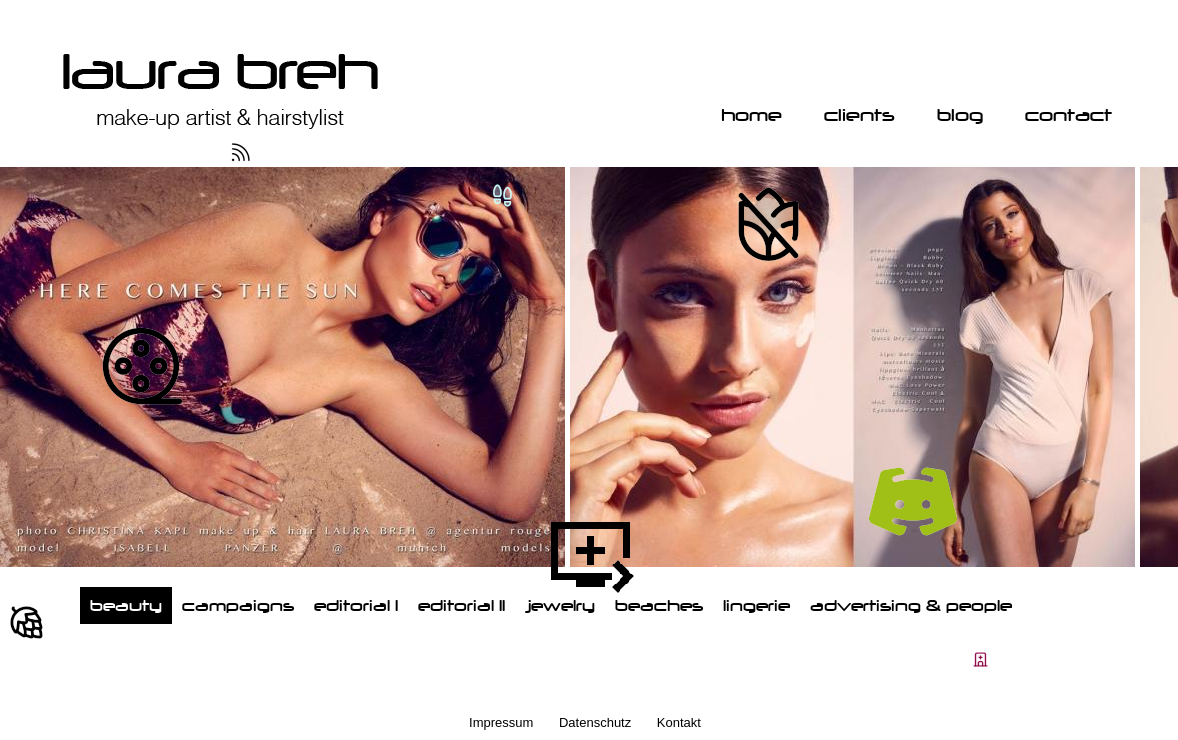 This screenshot has height=740, width=1178. Describe the element at coordinates (768, 225) in the screenshot. I see `indicates gluten-free or grain-free option` at that location.